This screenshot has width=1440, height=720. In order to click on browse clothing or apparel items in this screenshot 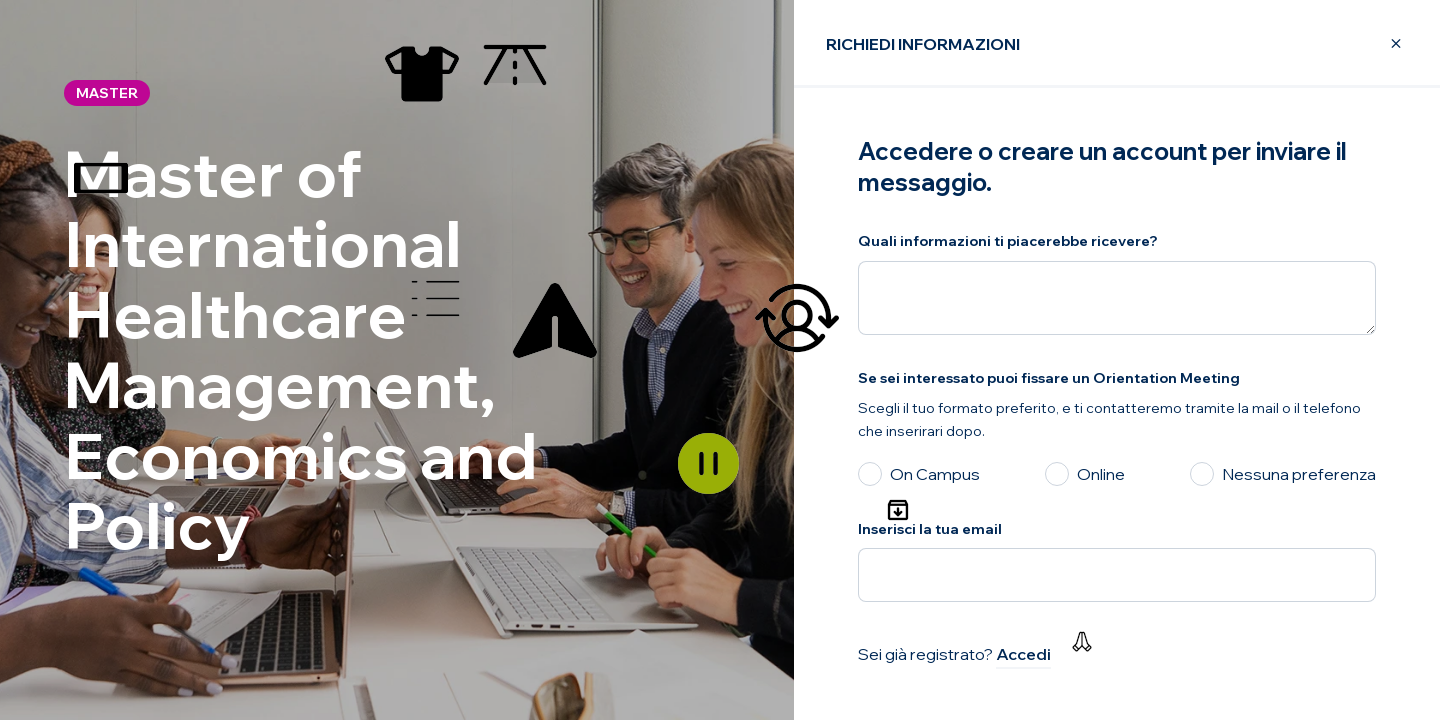, I will do `click(422, 74)`.